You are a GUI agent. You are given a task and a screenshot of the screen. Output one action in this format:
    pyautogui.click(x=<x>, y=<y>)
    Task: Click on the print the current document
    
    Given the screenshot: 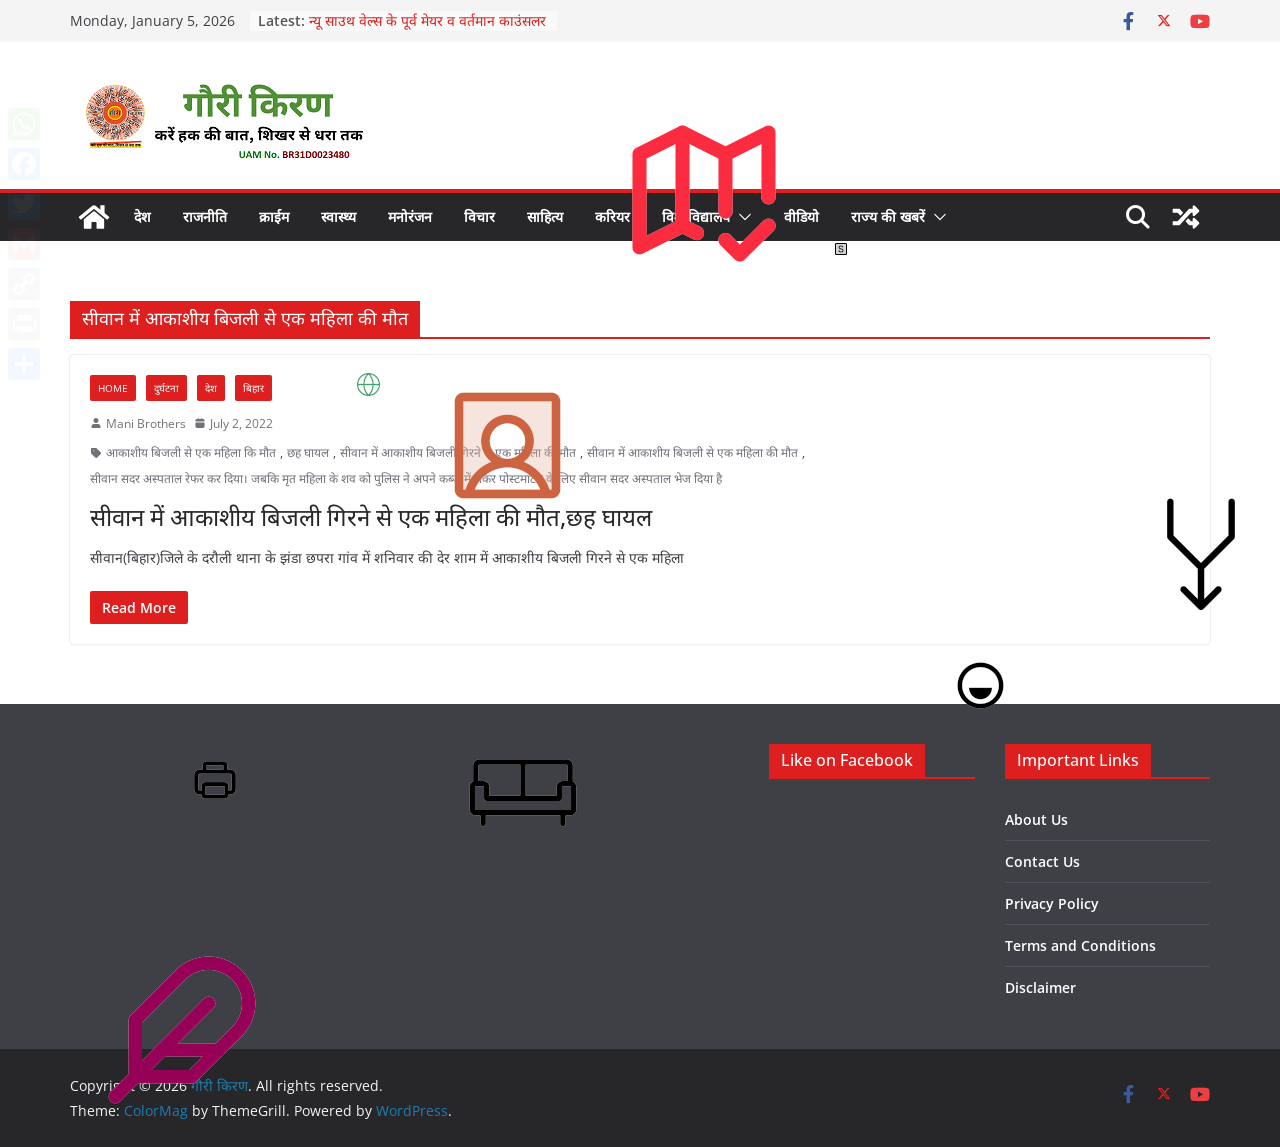 What is the action you would take?
    pyautogui.click(x=215, y=780)
    